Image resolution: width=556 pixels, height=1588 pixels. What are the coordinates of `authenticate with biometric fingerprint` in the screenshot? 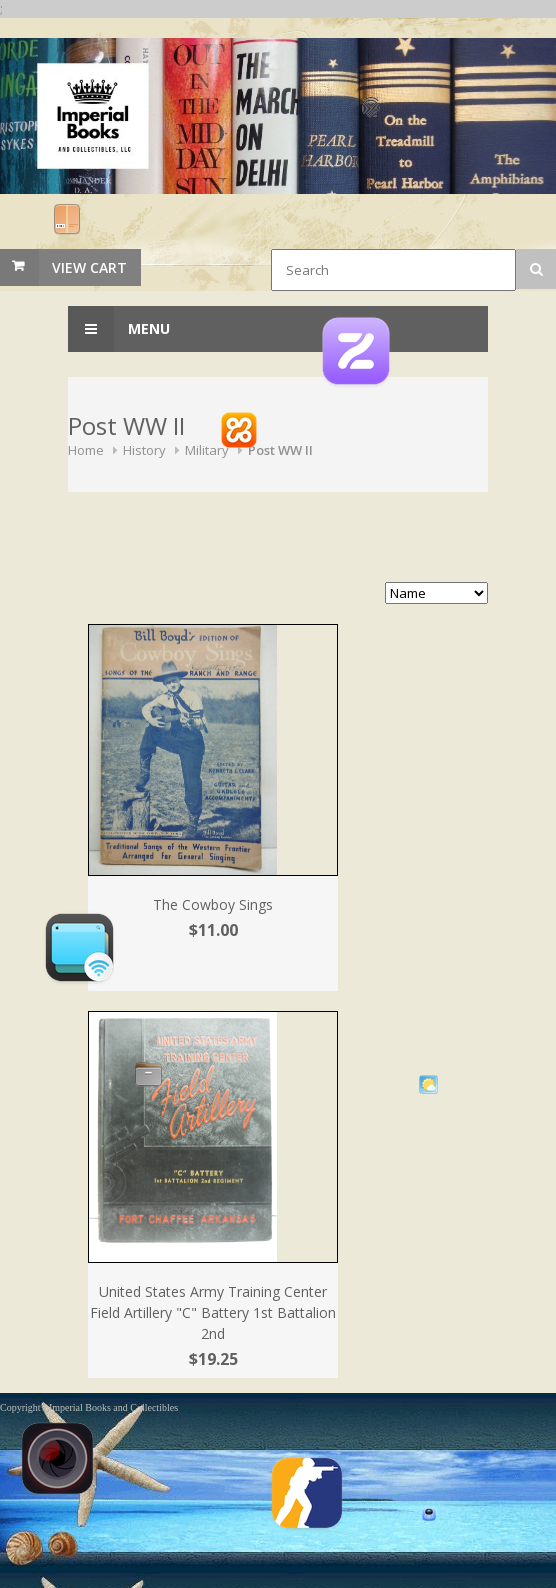 It's located at (371, 107).